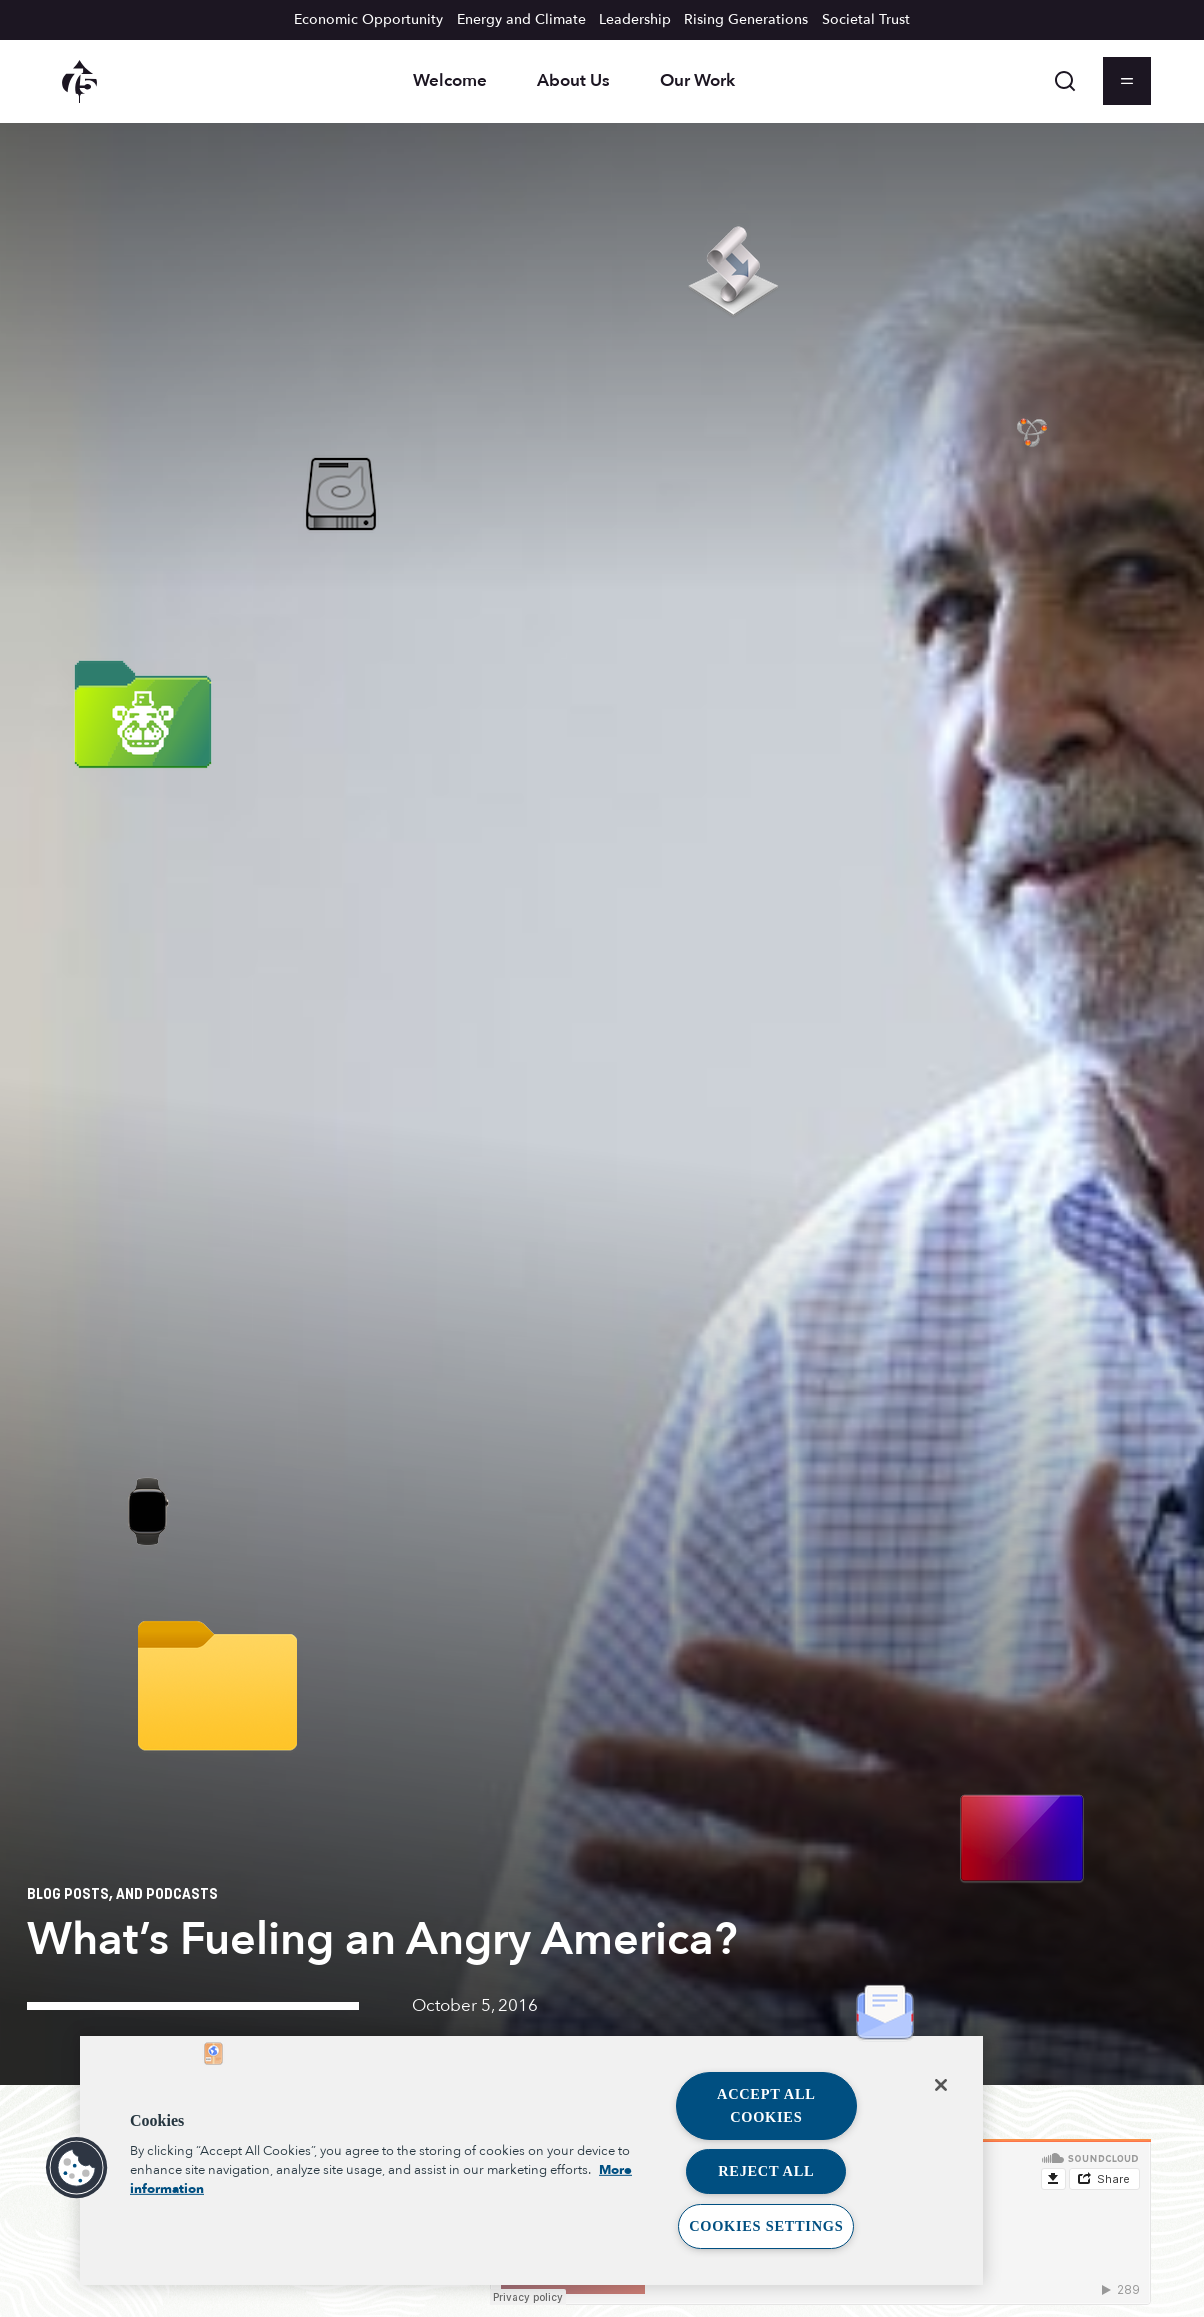 Image resolution: width=1204 pixels, height=2317 pixels. I want to click on open a folder to view its contents, so click(217, 1687).